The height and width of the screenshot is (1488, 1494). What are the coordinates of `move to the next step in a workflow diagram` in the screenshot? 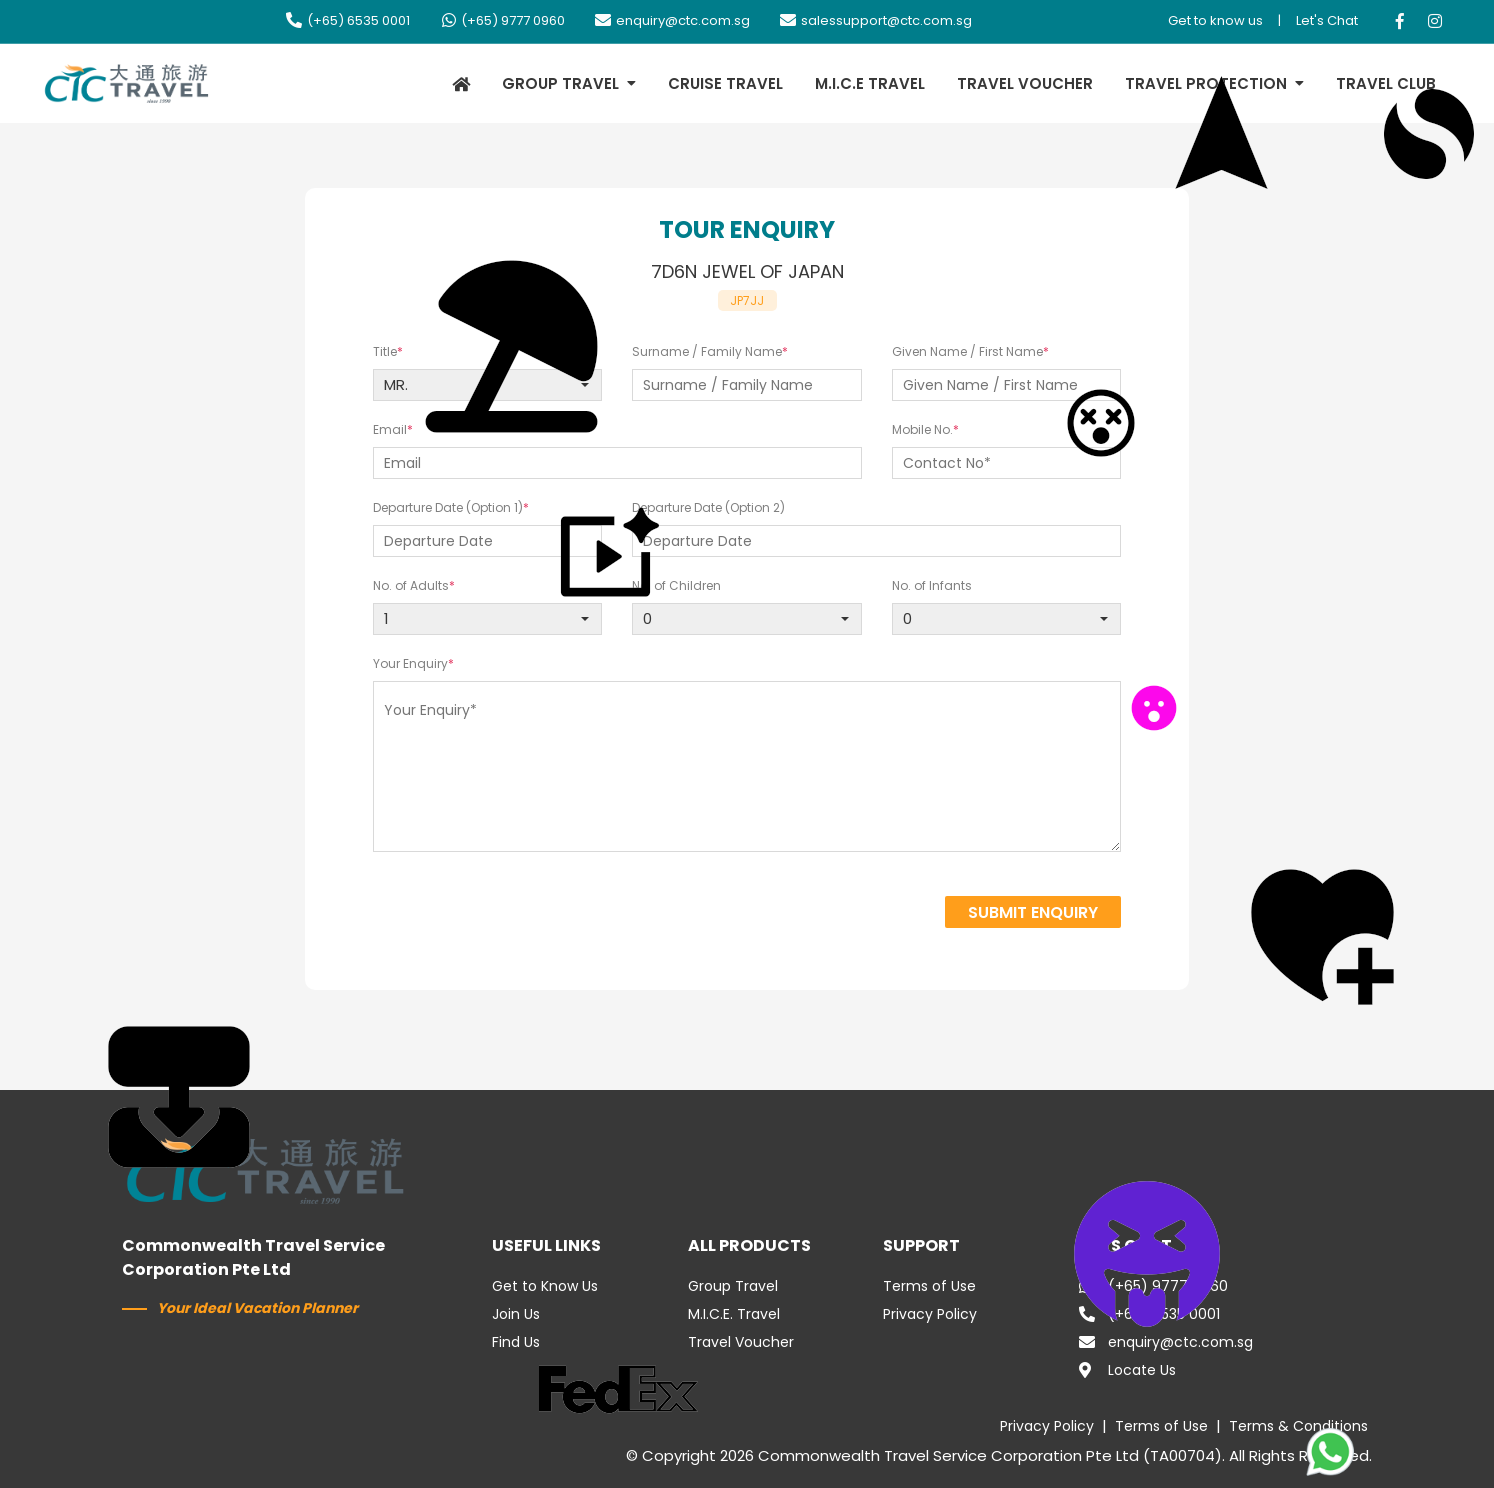 It's located at (179, 1097).